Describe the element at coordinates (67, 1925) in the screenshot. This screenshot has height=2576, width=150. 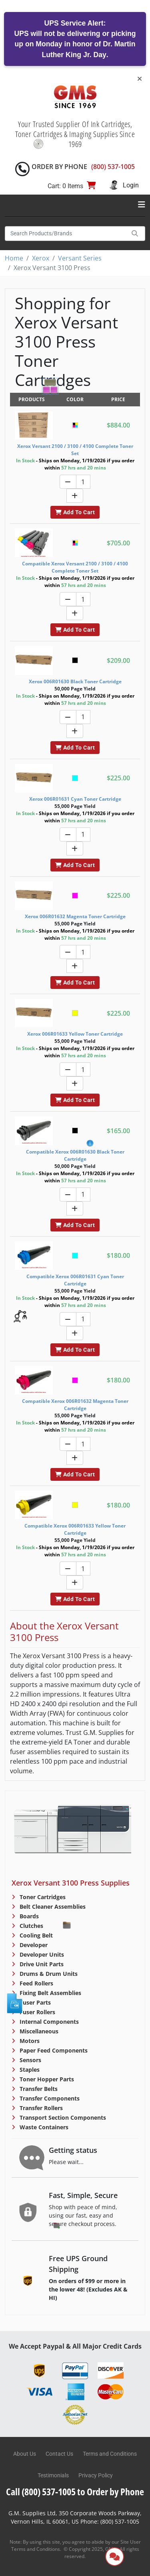
I see `indicates a folder is currently open or expanded` at that location.